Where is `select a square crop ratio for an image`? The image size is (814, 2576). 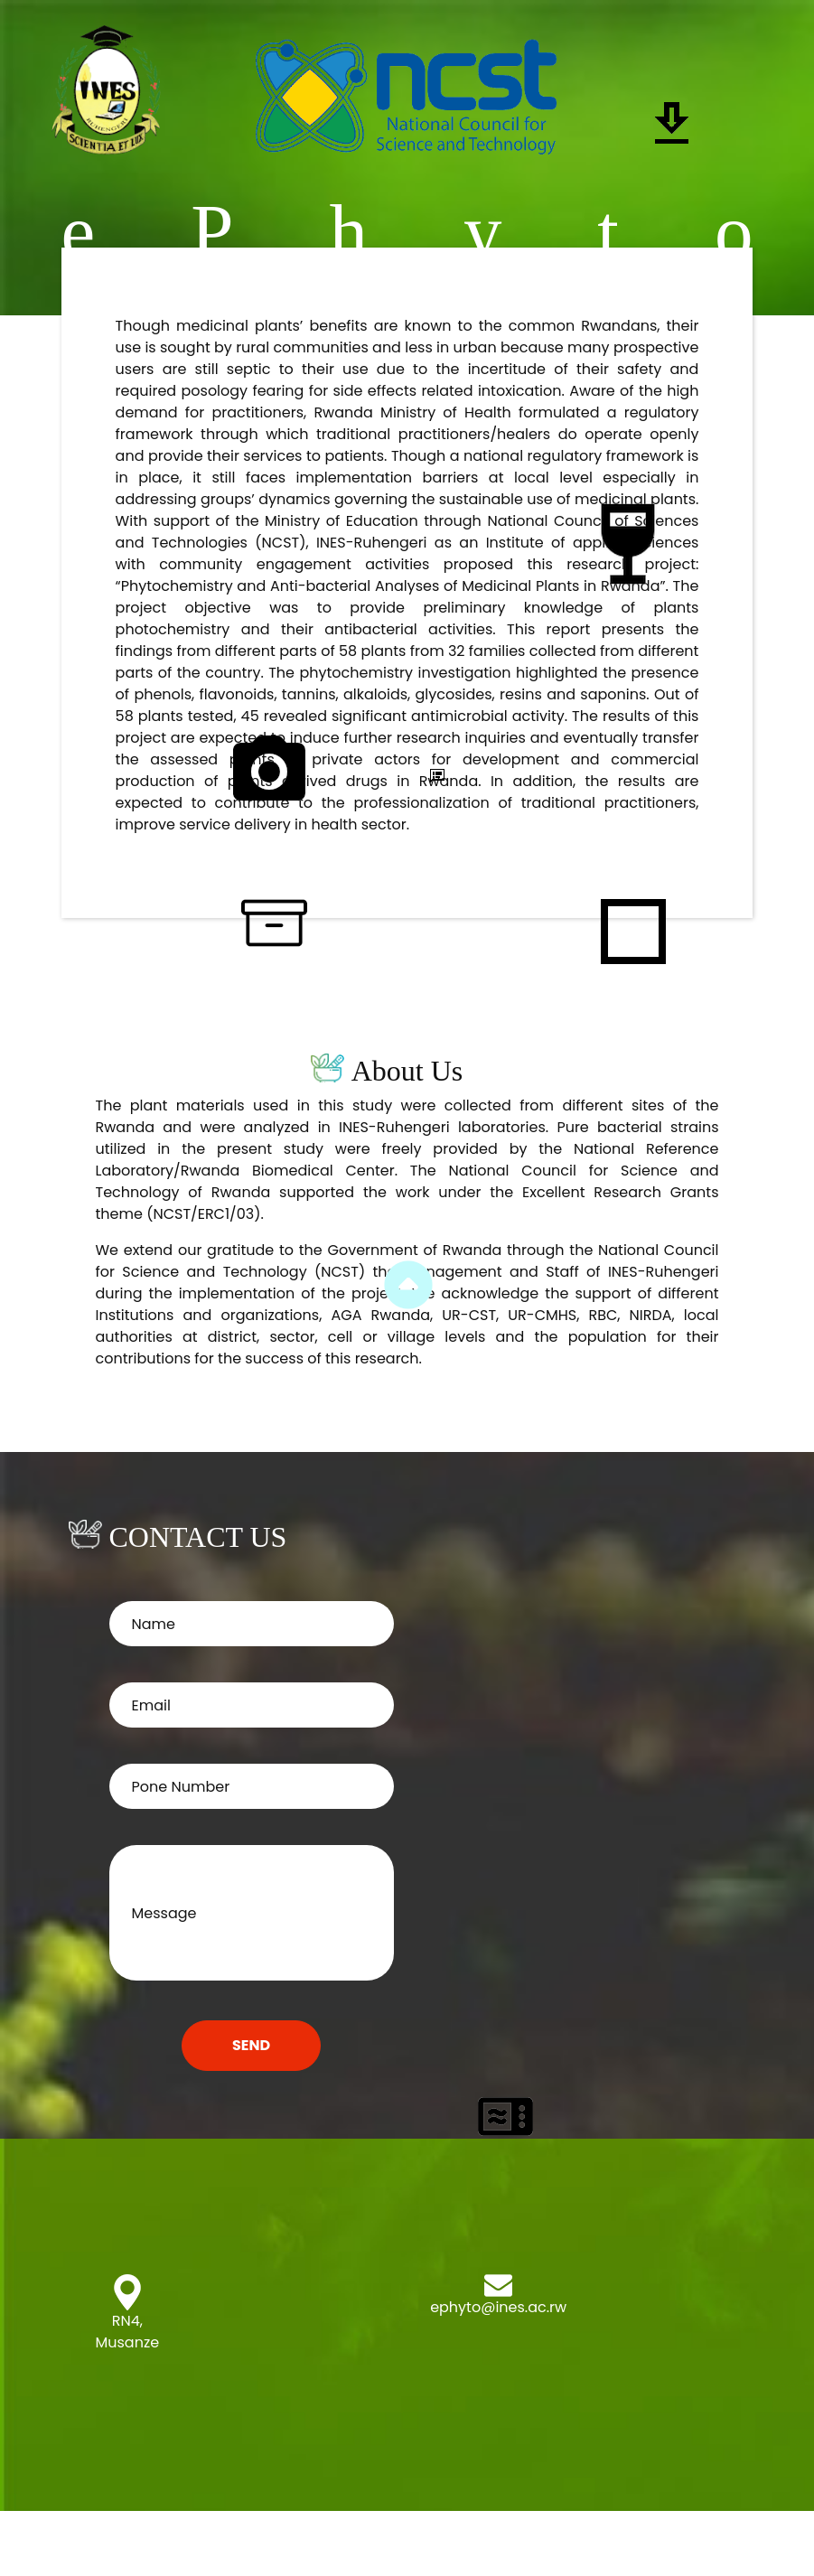
select a square crop ratio for an image is located at coordinates (633, 932).